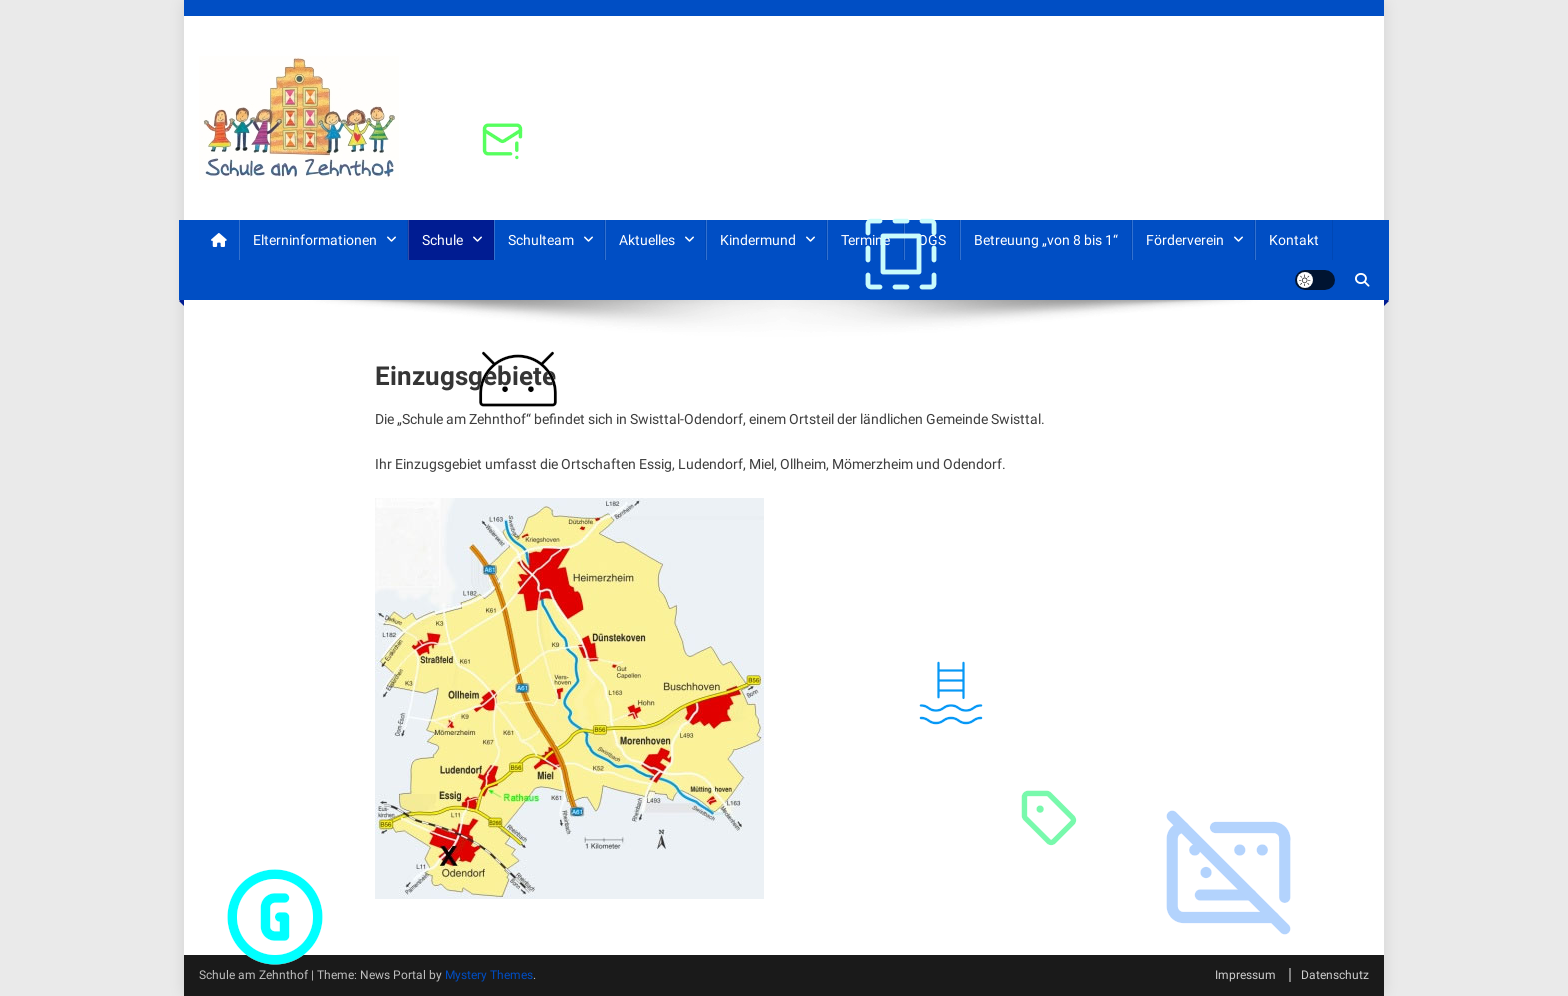 This screenshot has height=996, width=1568. I want to click on add or manage tags, so click(1047, 816).